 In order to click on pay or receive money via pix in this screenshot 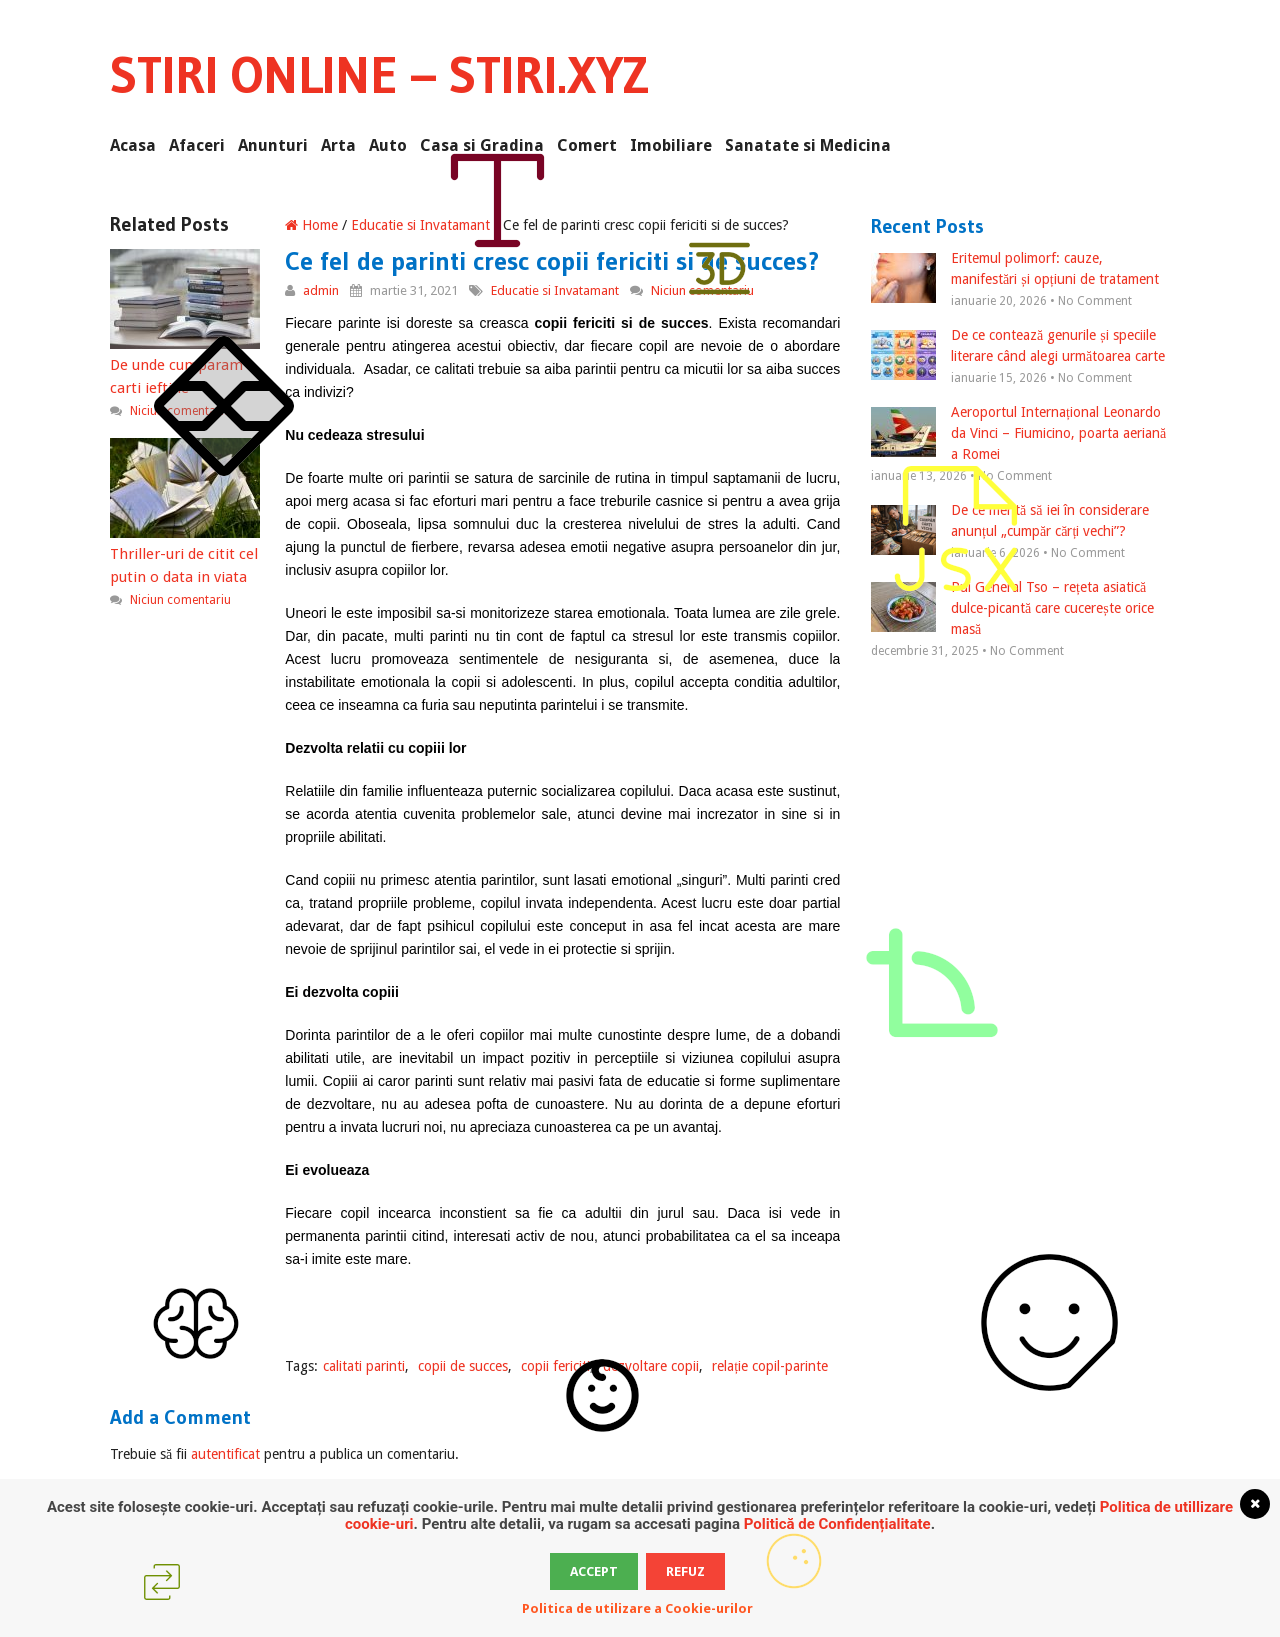, I will do `click(224, 406)`.